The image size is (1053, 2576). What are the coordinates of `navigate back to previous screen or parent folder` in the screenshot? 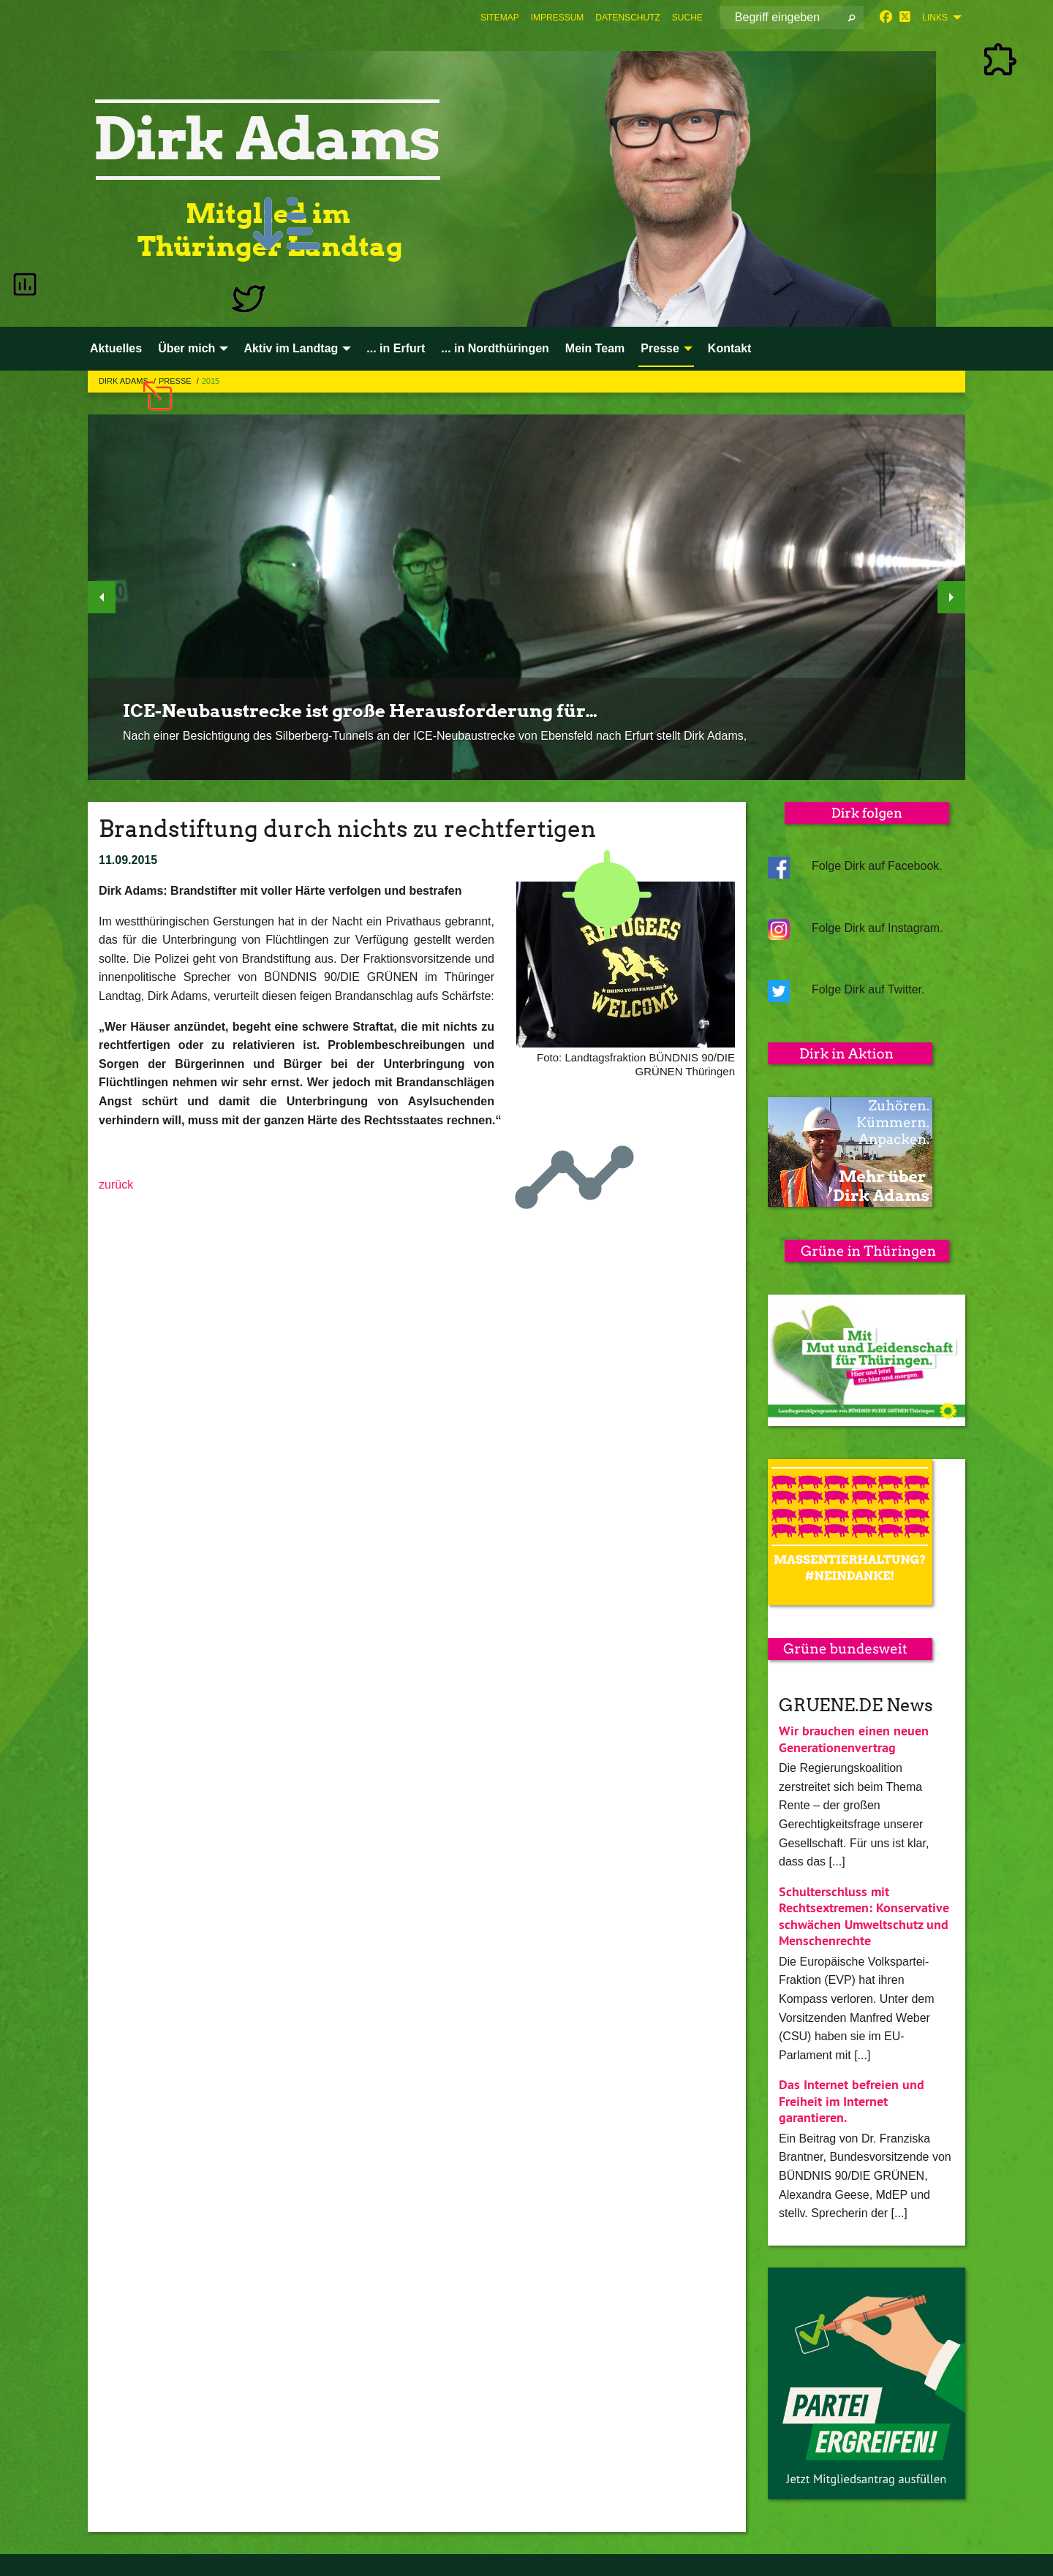 It's located at (157, 395).